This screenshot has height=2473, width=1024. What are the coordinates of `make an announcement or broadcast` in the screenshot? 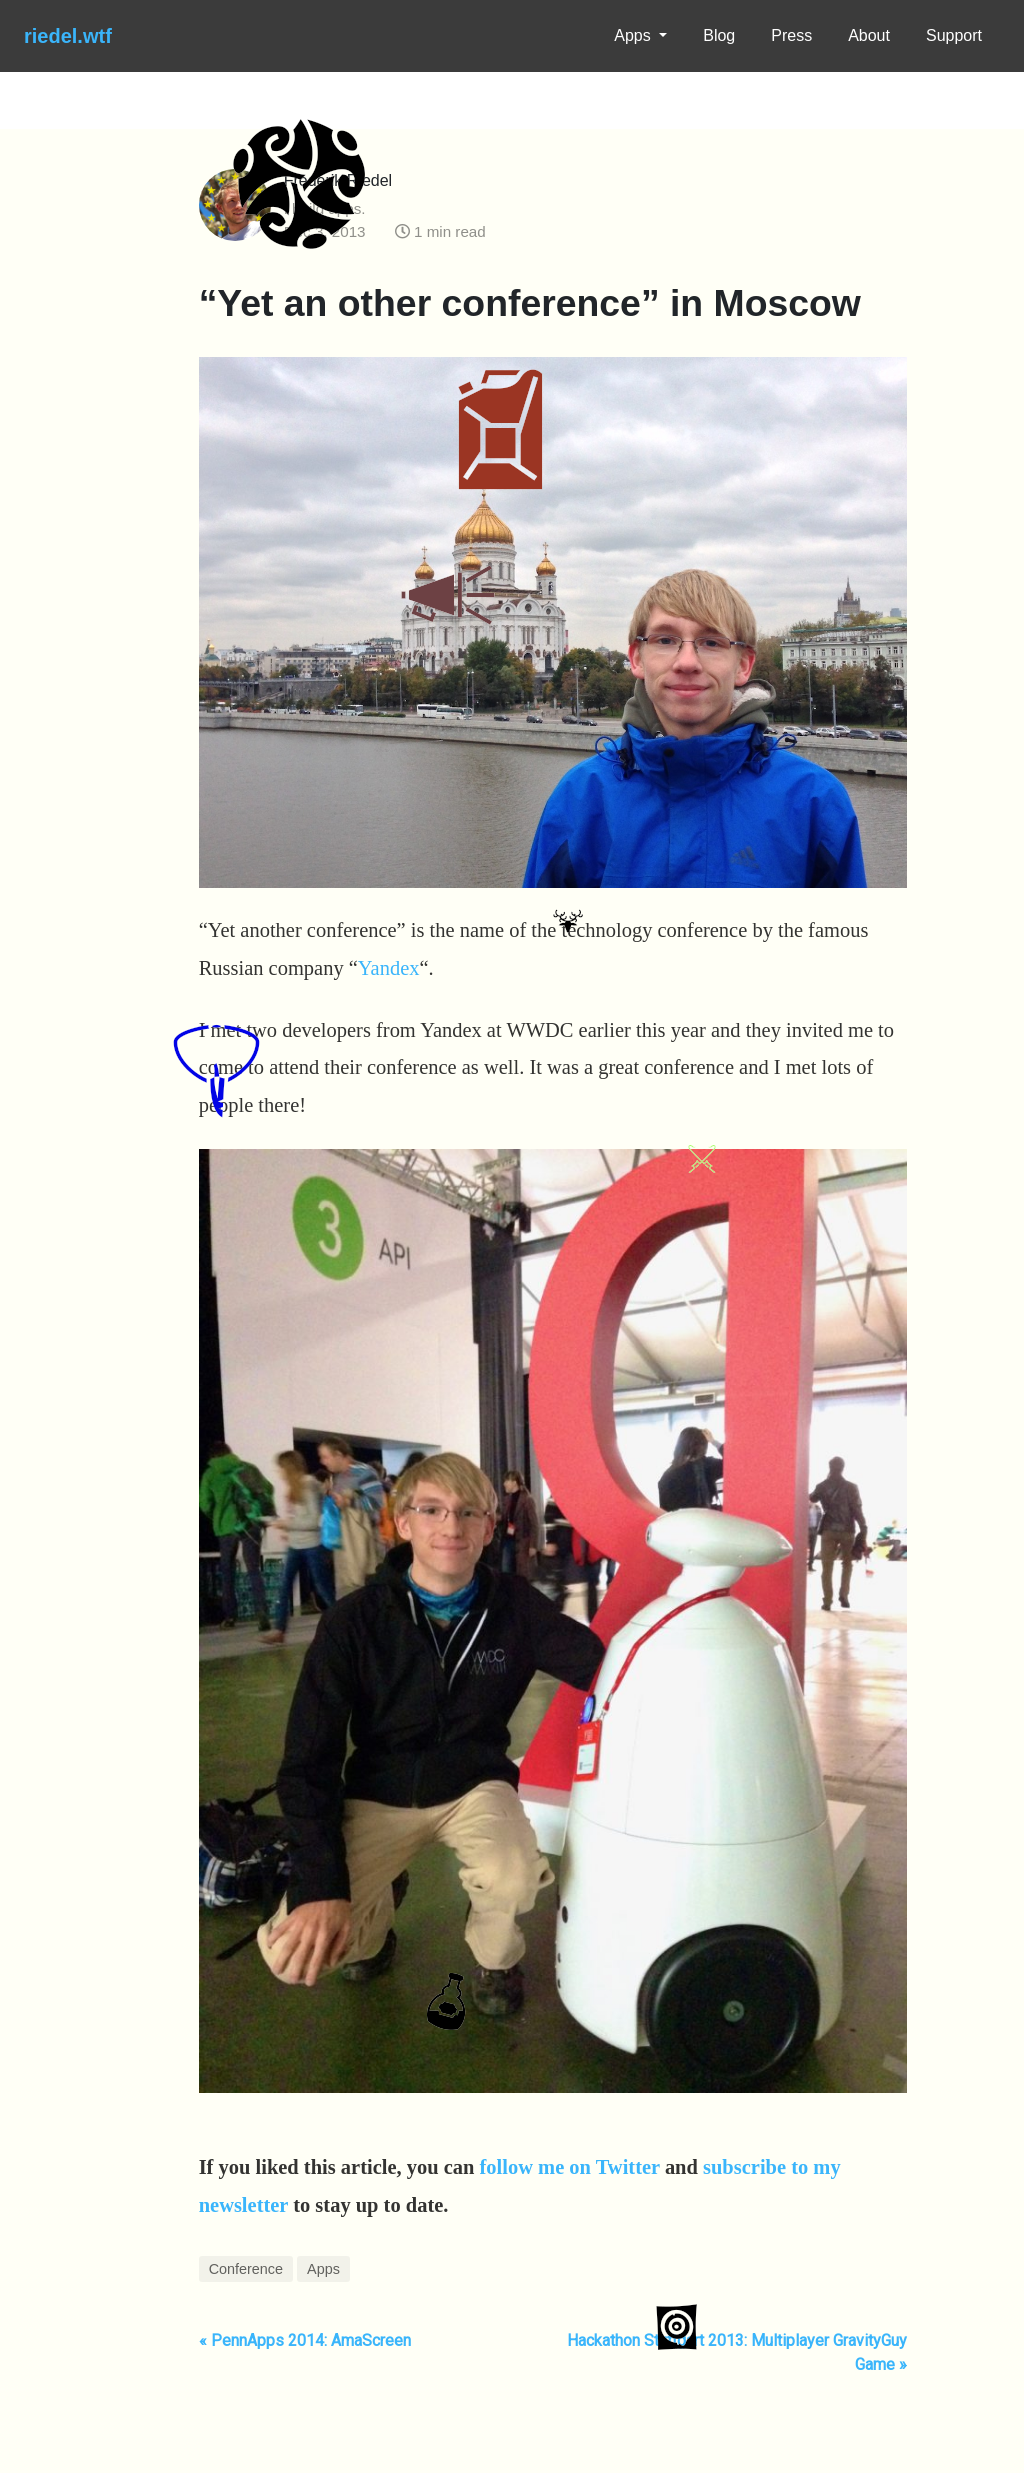 It's located at (449, 595).